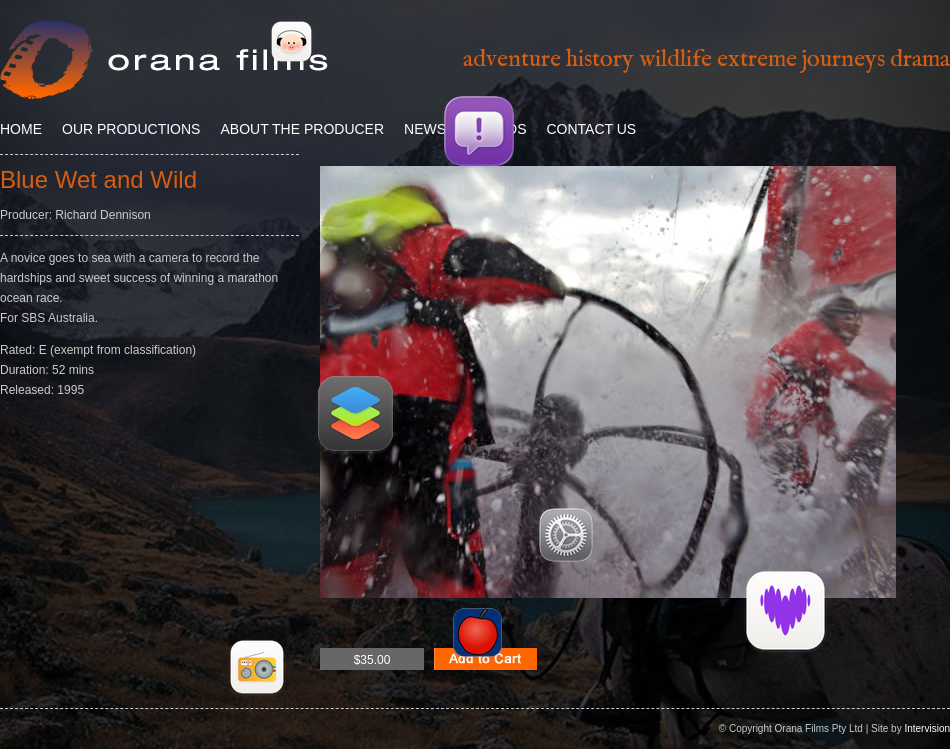  Describe the element at coordinates (785, 610) in the screenshot. I see `open deezer music streaming app` at that location.